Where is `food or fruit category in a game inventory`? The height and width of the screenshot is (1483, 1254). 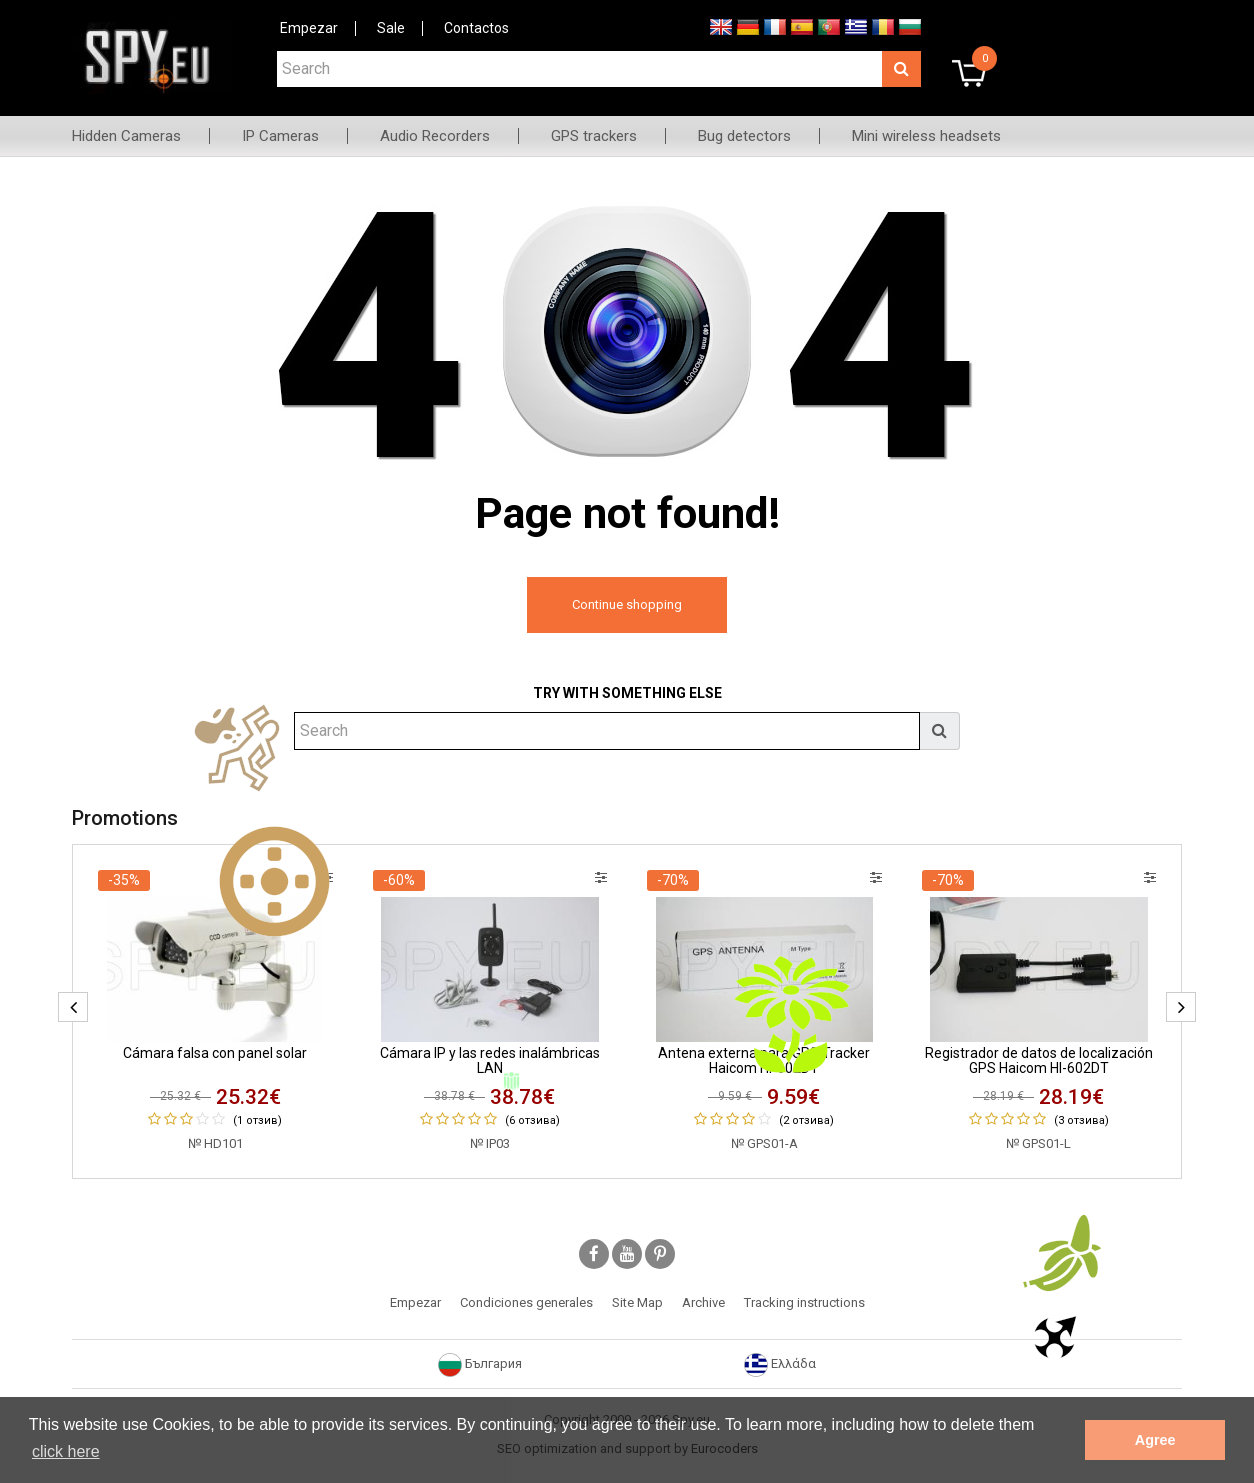
food or fruit category in a game inventory is located at coordinates (1062, 1253).